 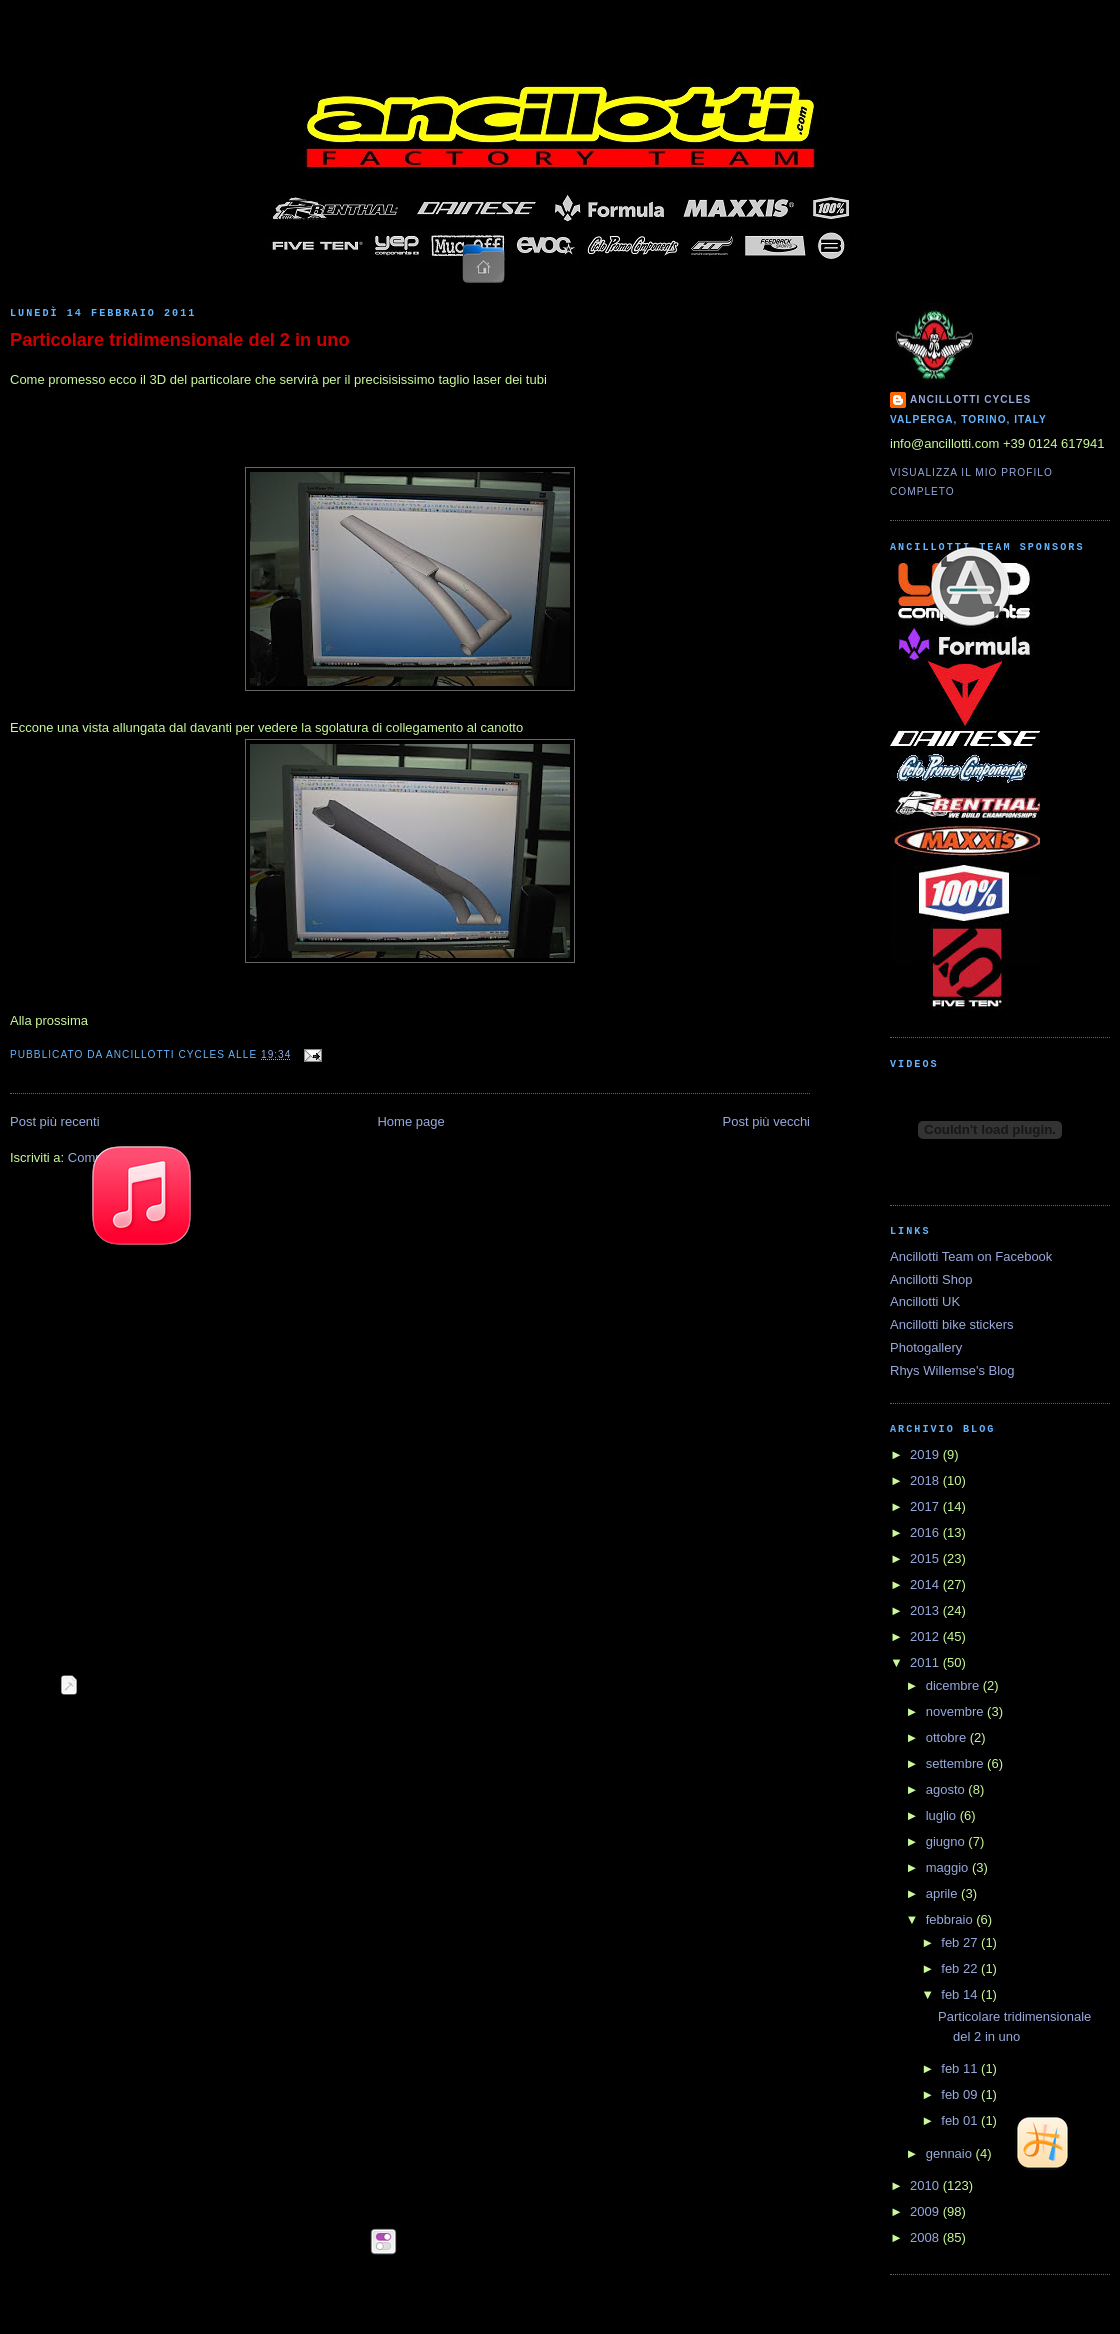 What do you see at coordinates (1042, 2142) in the screenshot?
I see `open pmim input method app` at bounding box center [1042, 2142].